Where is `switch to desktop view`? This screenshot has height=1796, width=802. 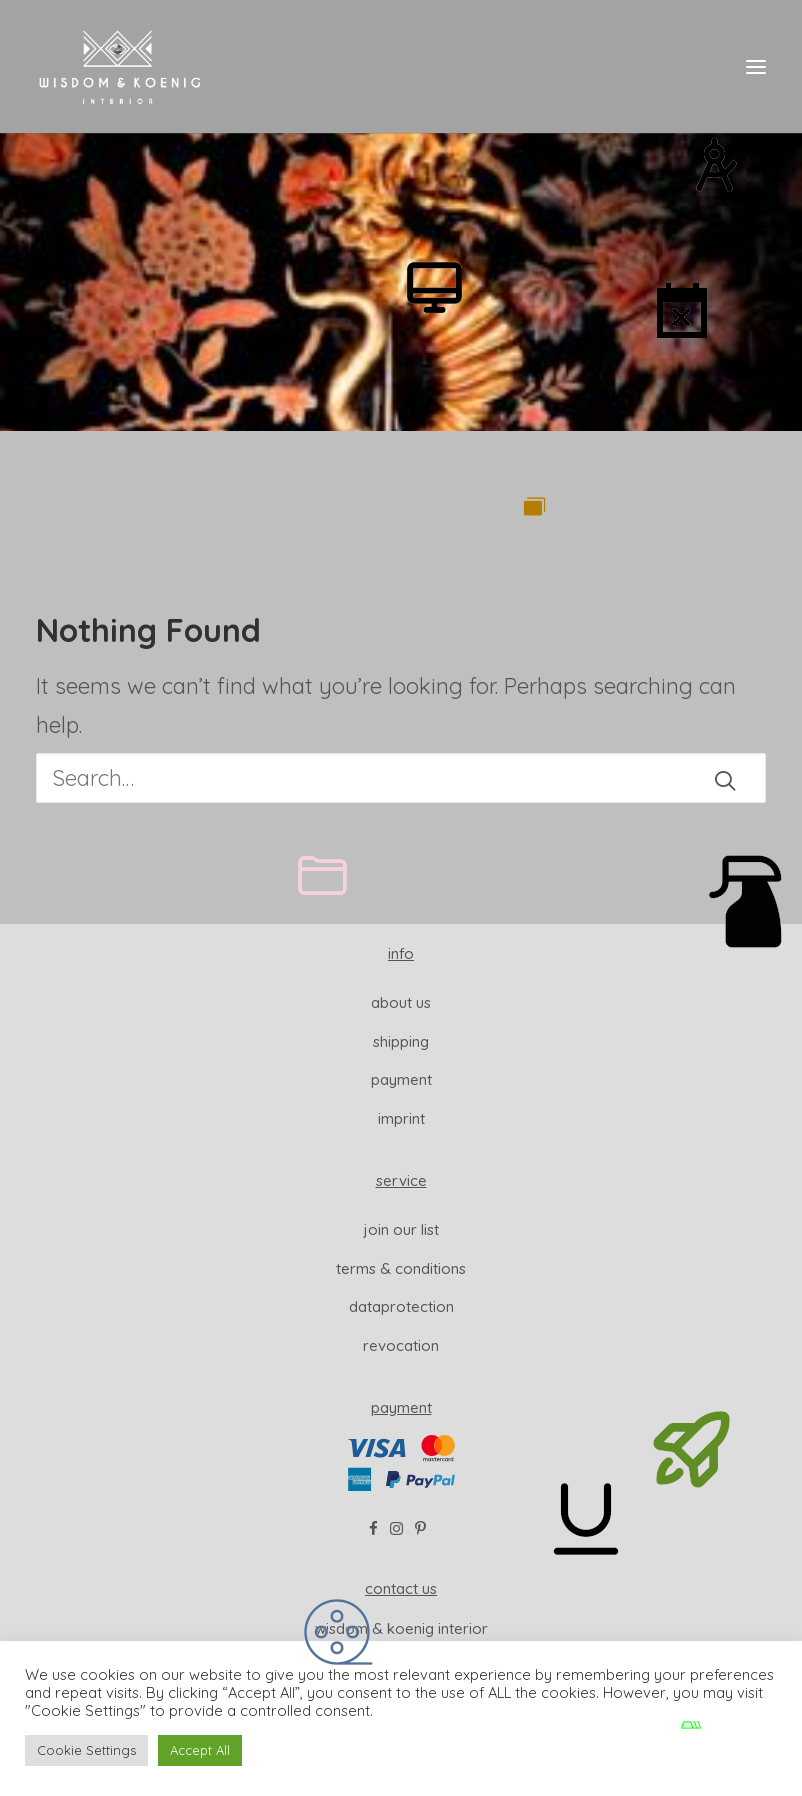
switch to desktop view is located at coordinates (434, 285).